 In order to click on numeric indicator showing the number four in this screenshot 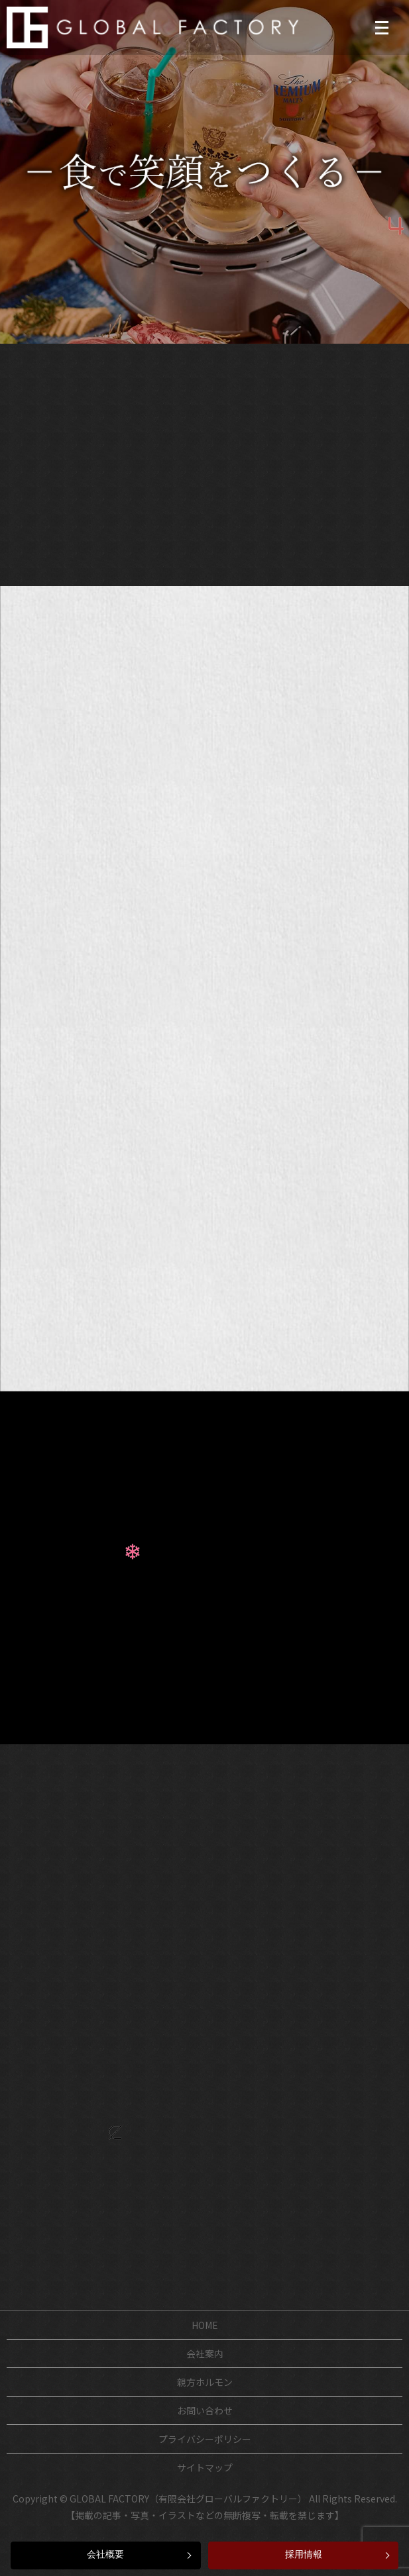, I will do `click(396, 226)`.